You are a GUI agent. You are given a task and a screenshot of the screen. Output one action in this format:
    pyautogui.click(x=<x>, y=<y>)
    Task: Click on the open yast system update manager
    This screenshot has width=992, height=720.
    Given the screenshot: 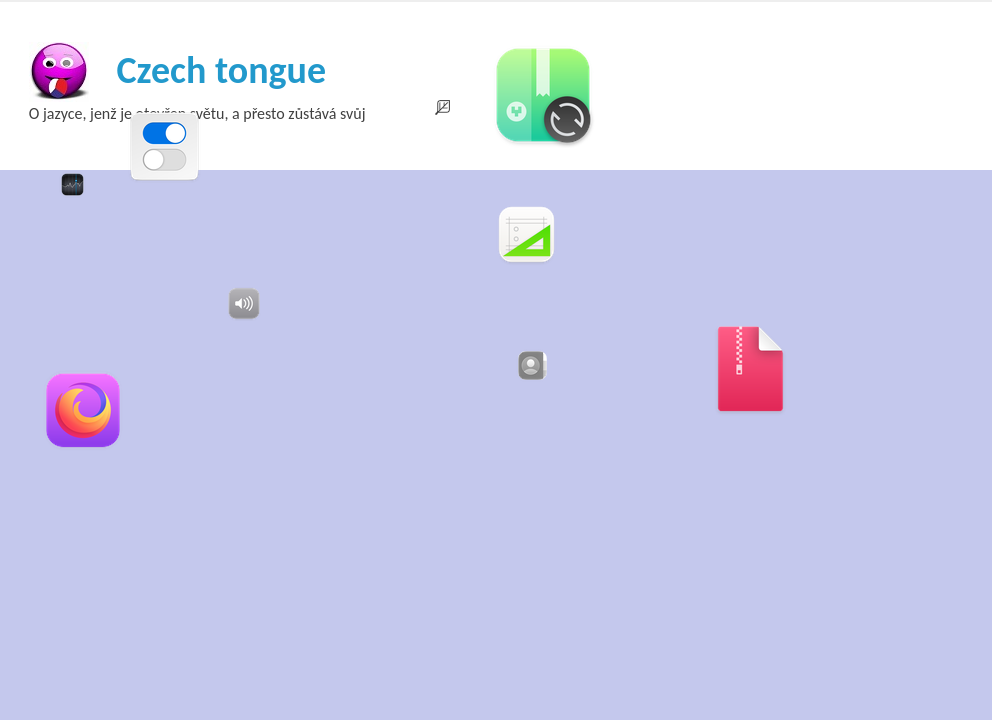 What is the action you would take?
    pyautogui.click(x=543, y=95)
    